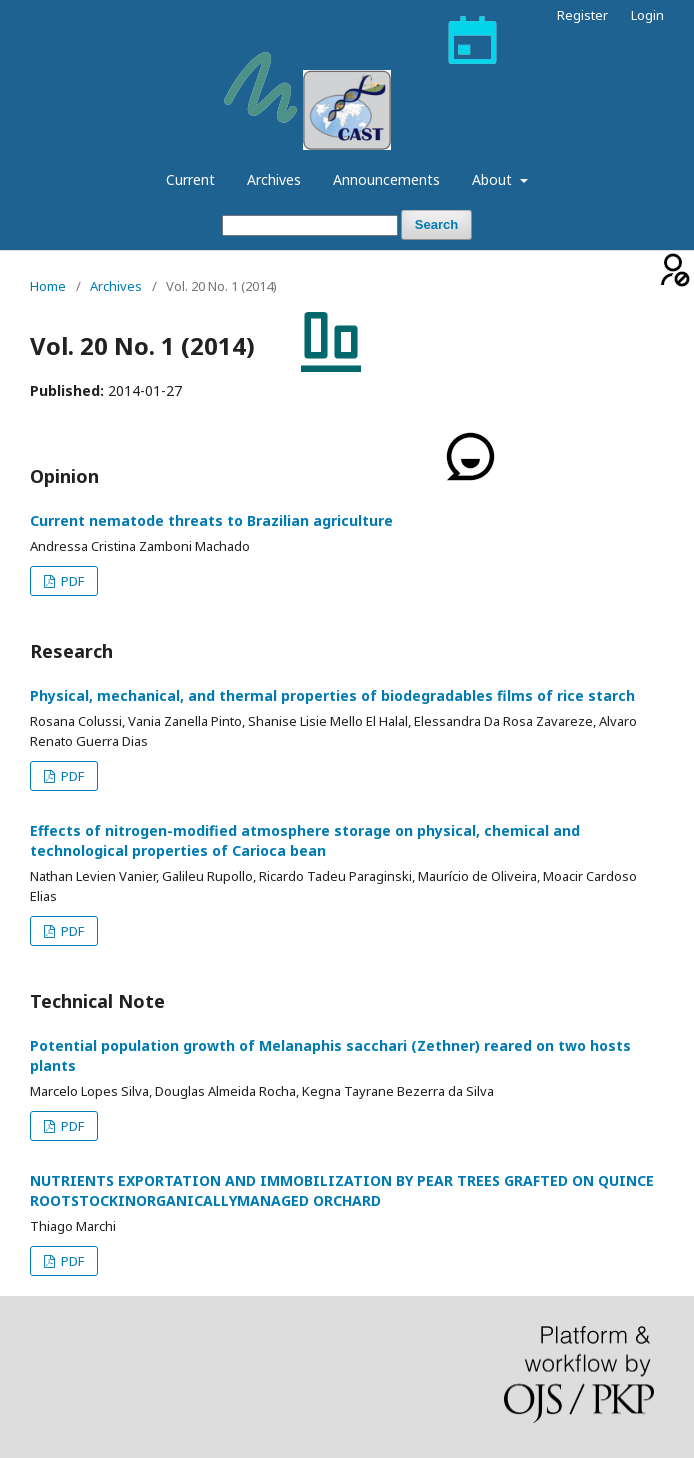 This screenshot has height=1458, width=694. I want to click on view a scheduled event, so click(472, 42).